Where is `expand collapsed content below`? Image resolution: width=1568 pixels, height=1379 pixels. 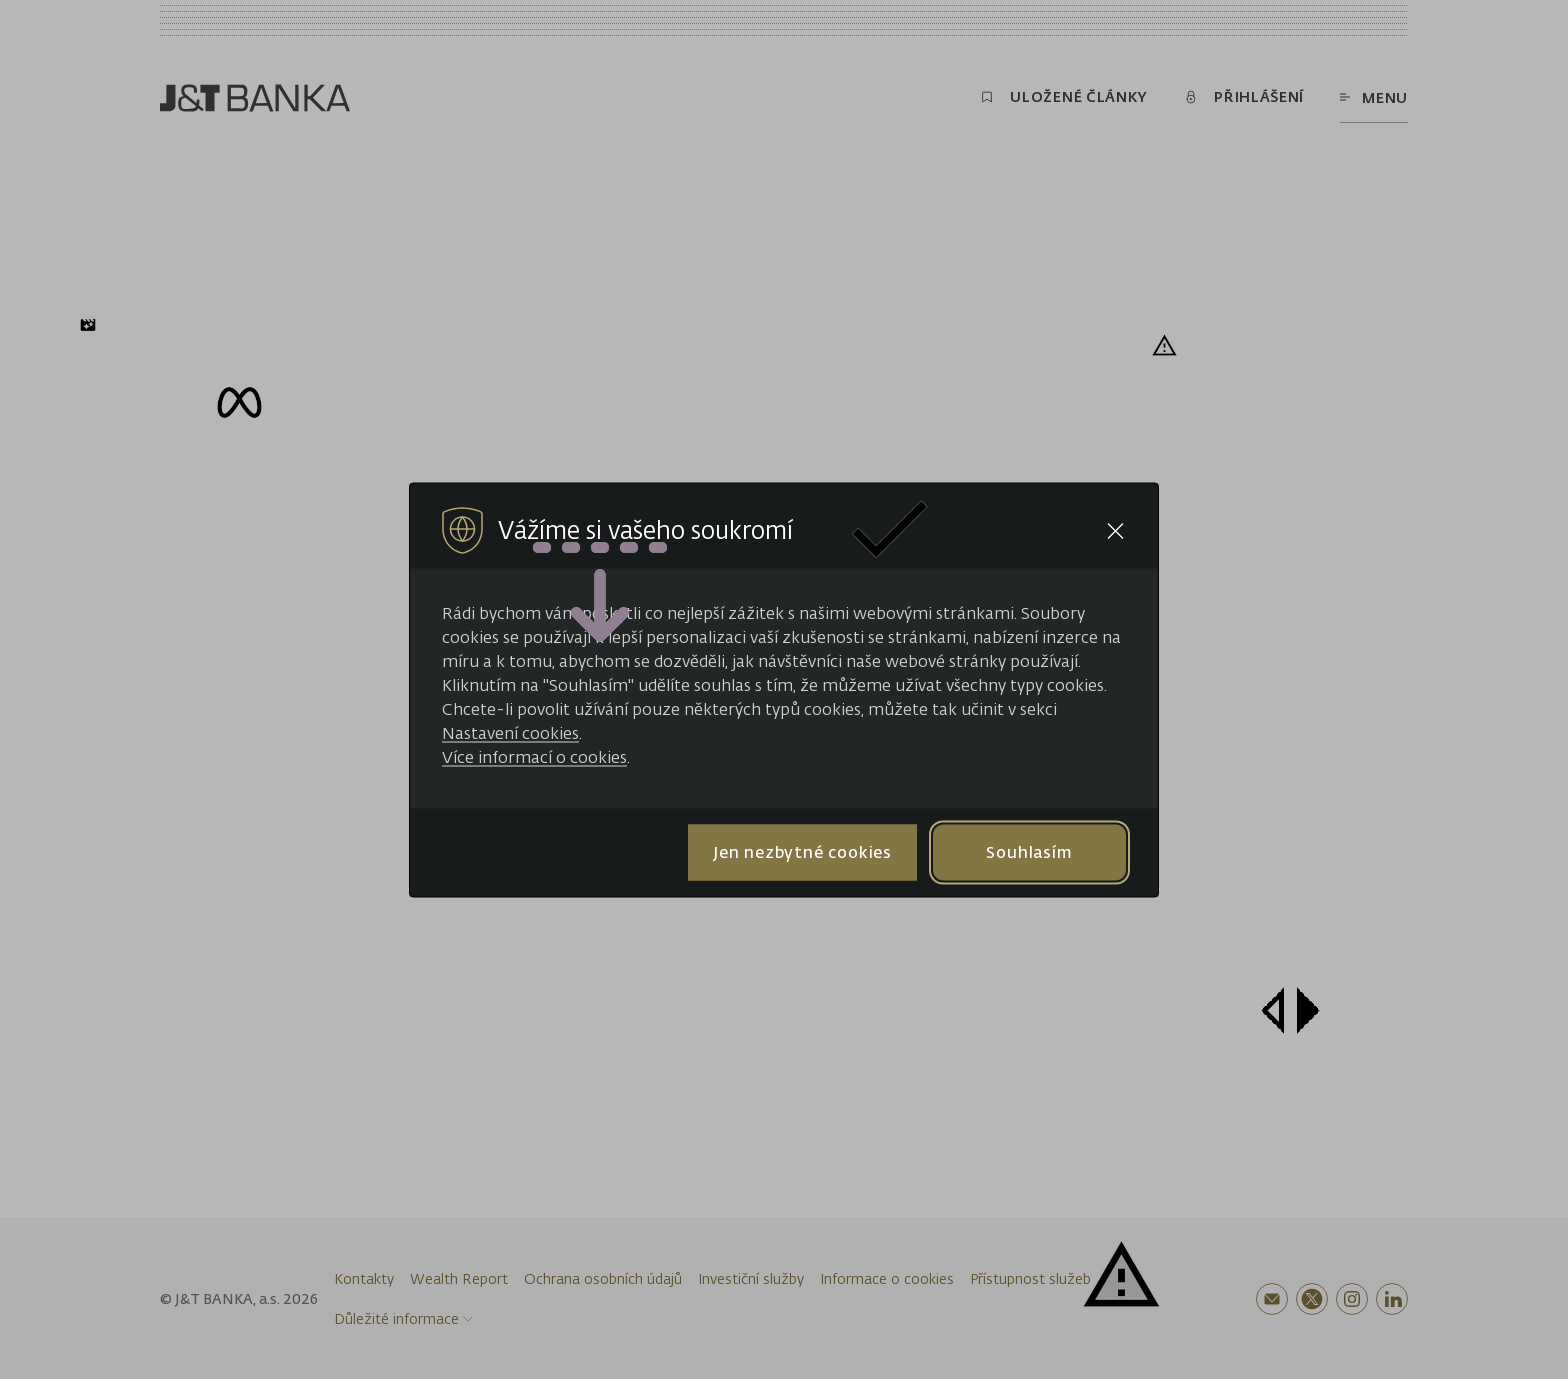 expand collapsed content below is located at coordinates (600, 591).